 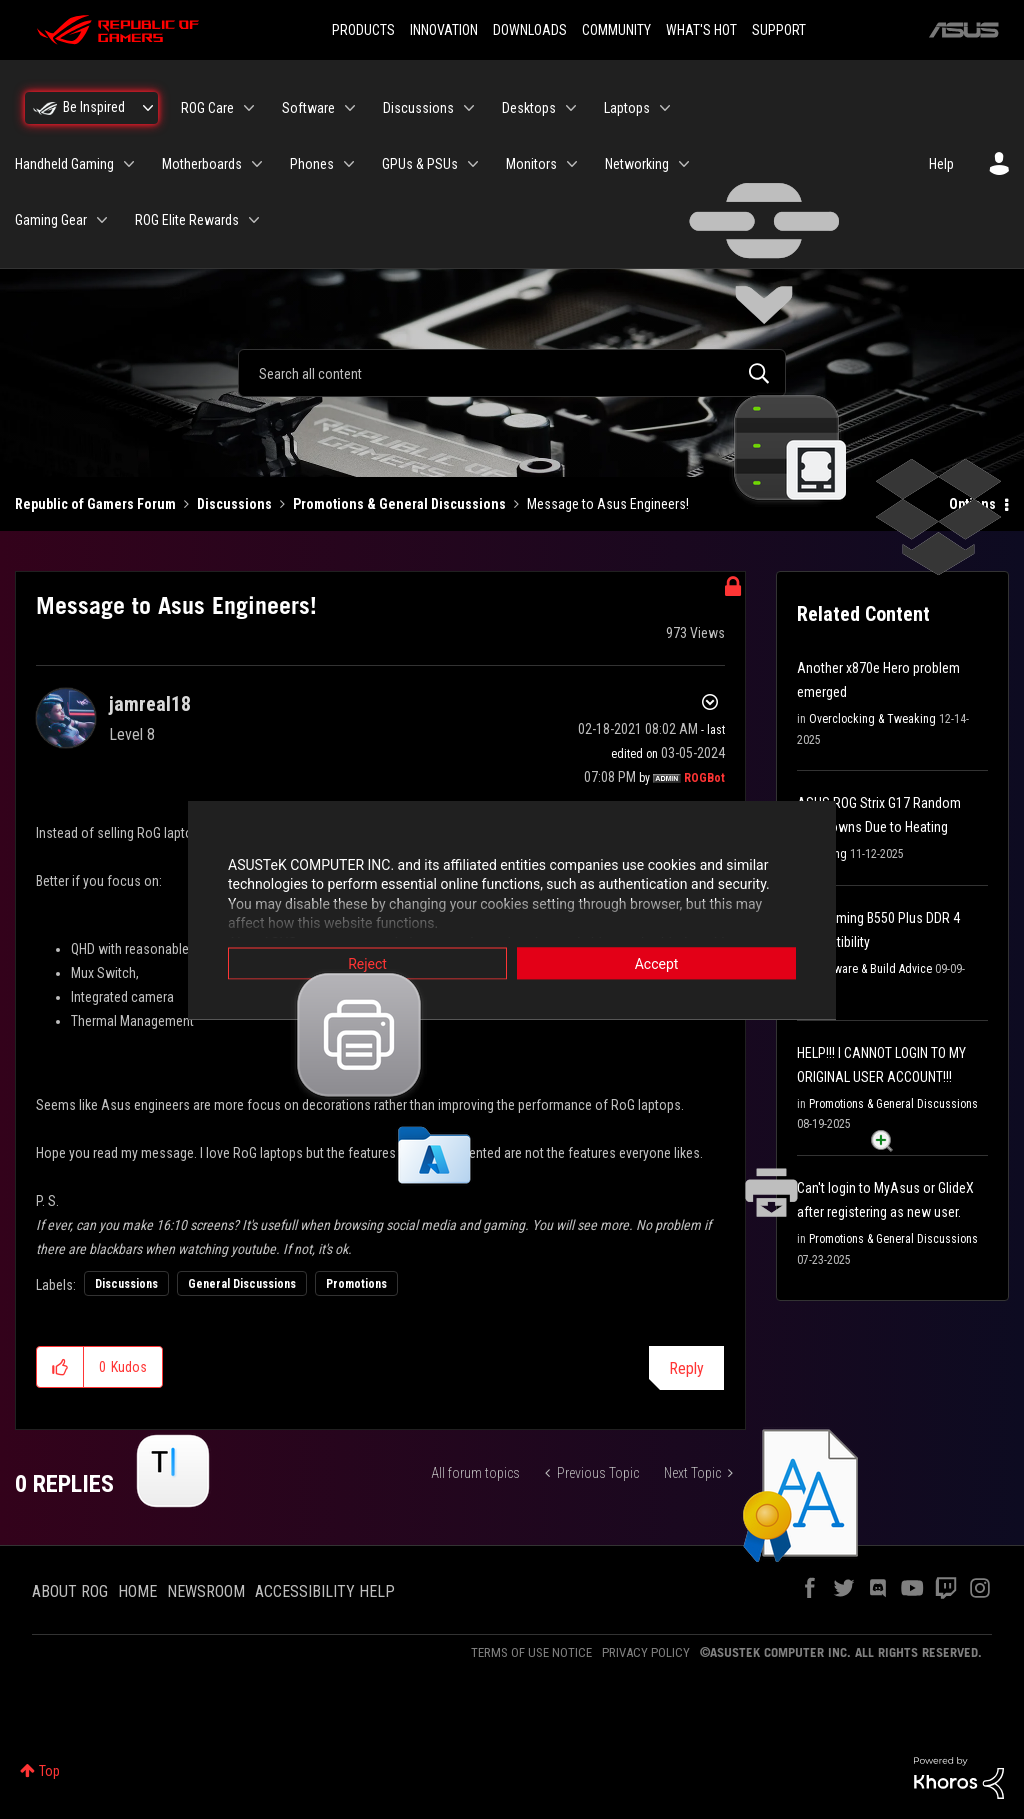 I want to click on zoom in on the current view, so click(x=882, y=1141).